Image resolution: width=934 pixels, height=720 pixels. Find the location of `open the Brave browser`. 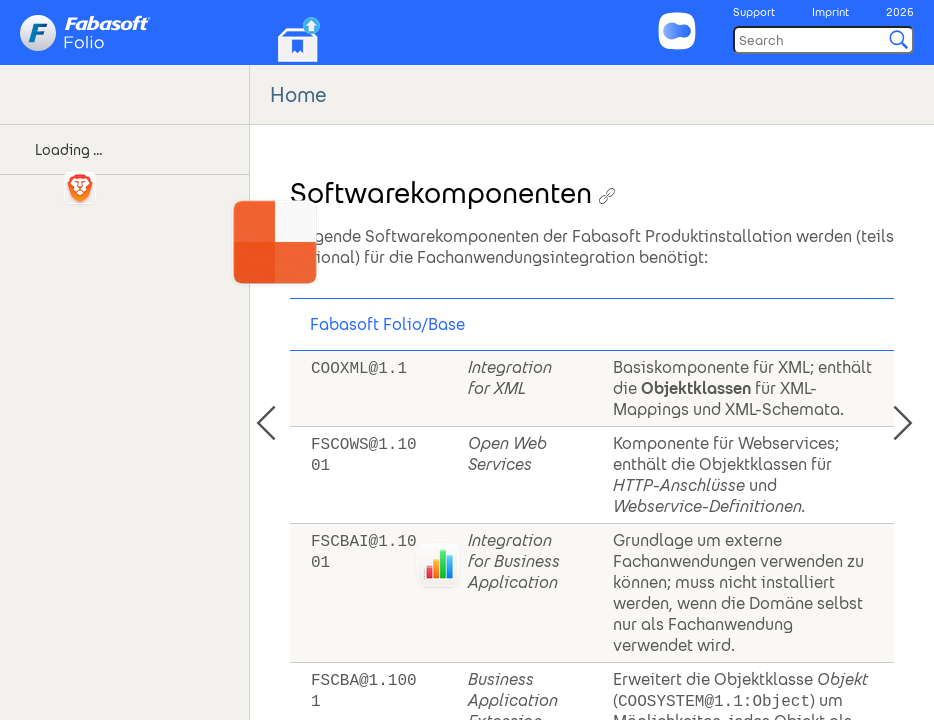

open the Brave browser is located at coordinates (80, 188).